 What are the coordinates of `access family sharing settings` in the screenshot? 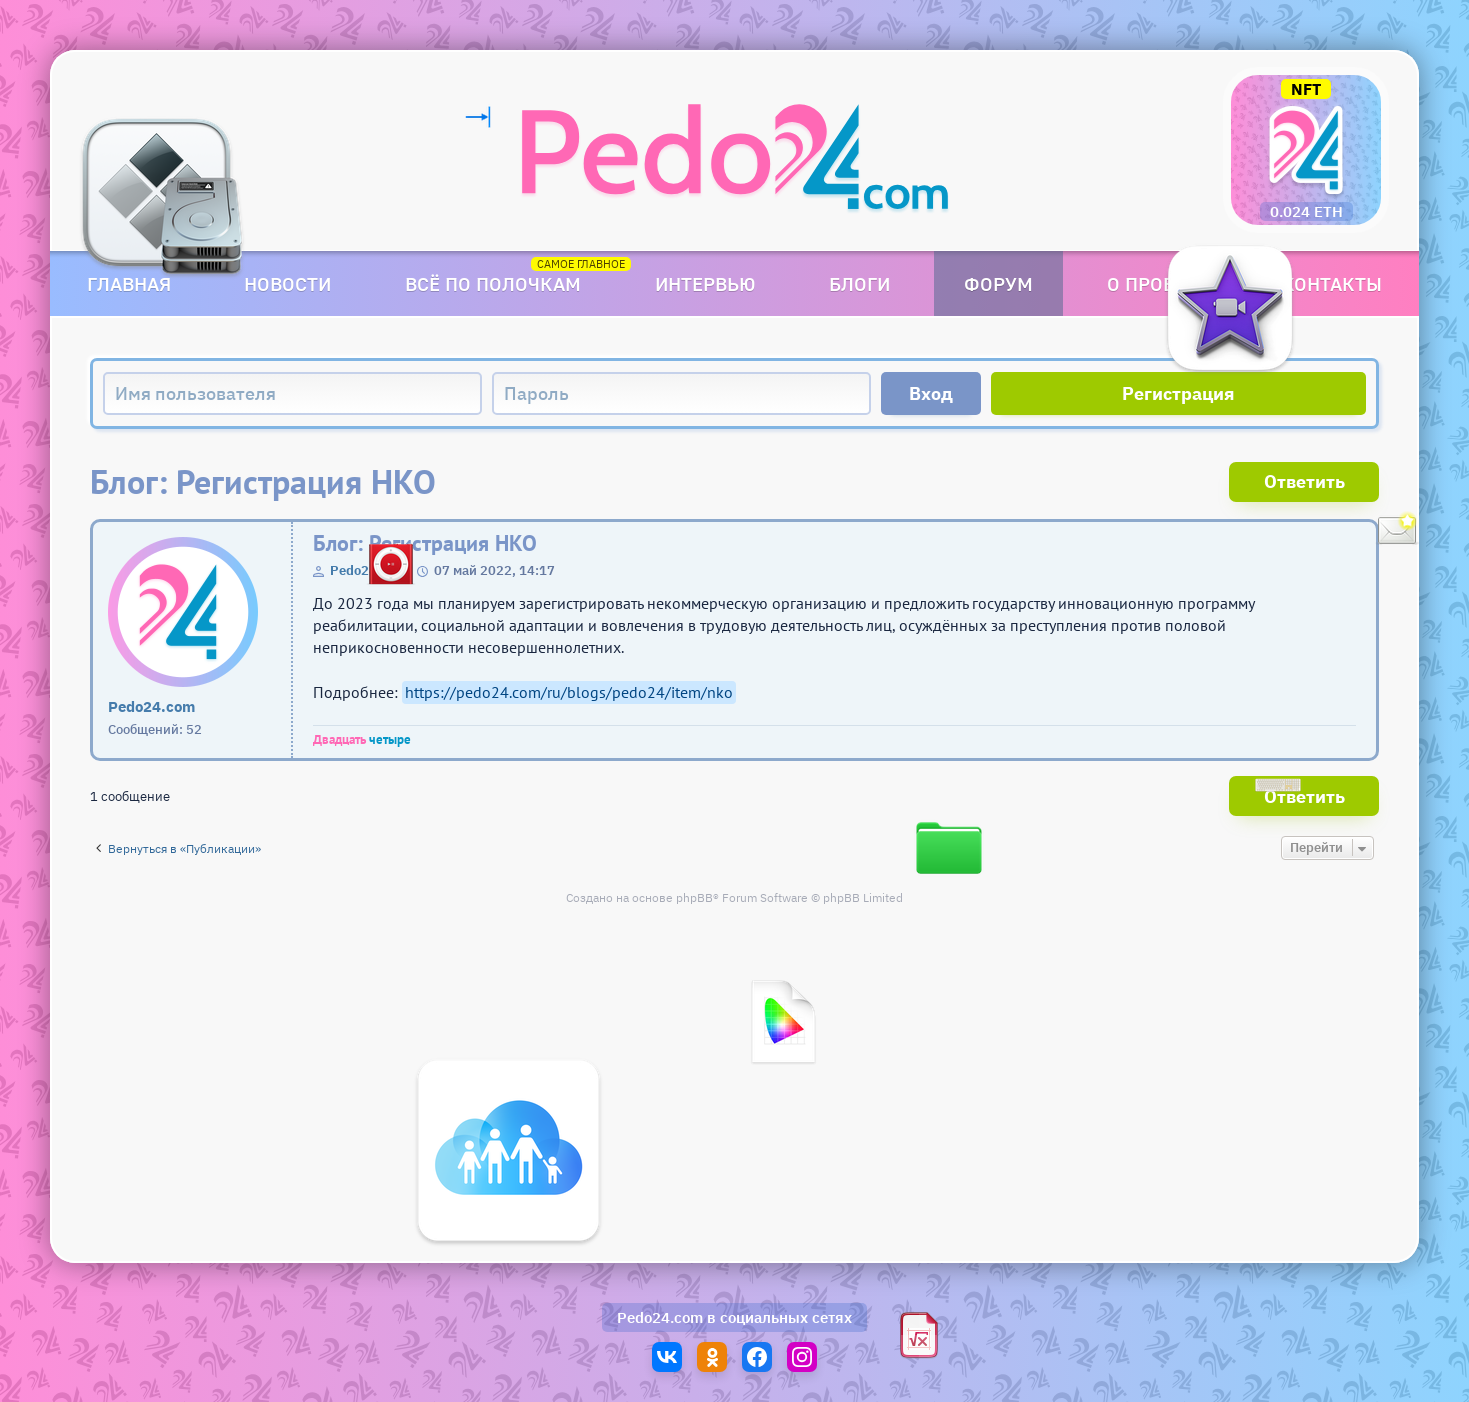 It's located at (508, 1150).